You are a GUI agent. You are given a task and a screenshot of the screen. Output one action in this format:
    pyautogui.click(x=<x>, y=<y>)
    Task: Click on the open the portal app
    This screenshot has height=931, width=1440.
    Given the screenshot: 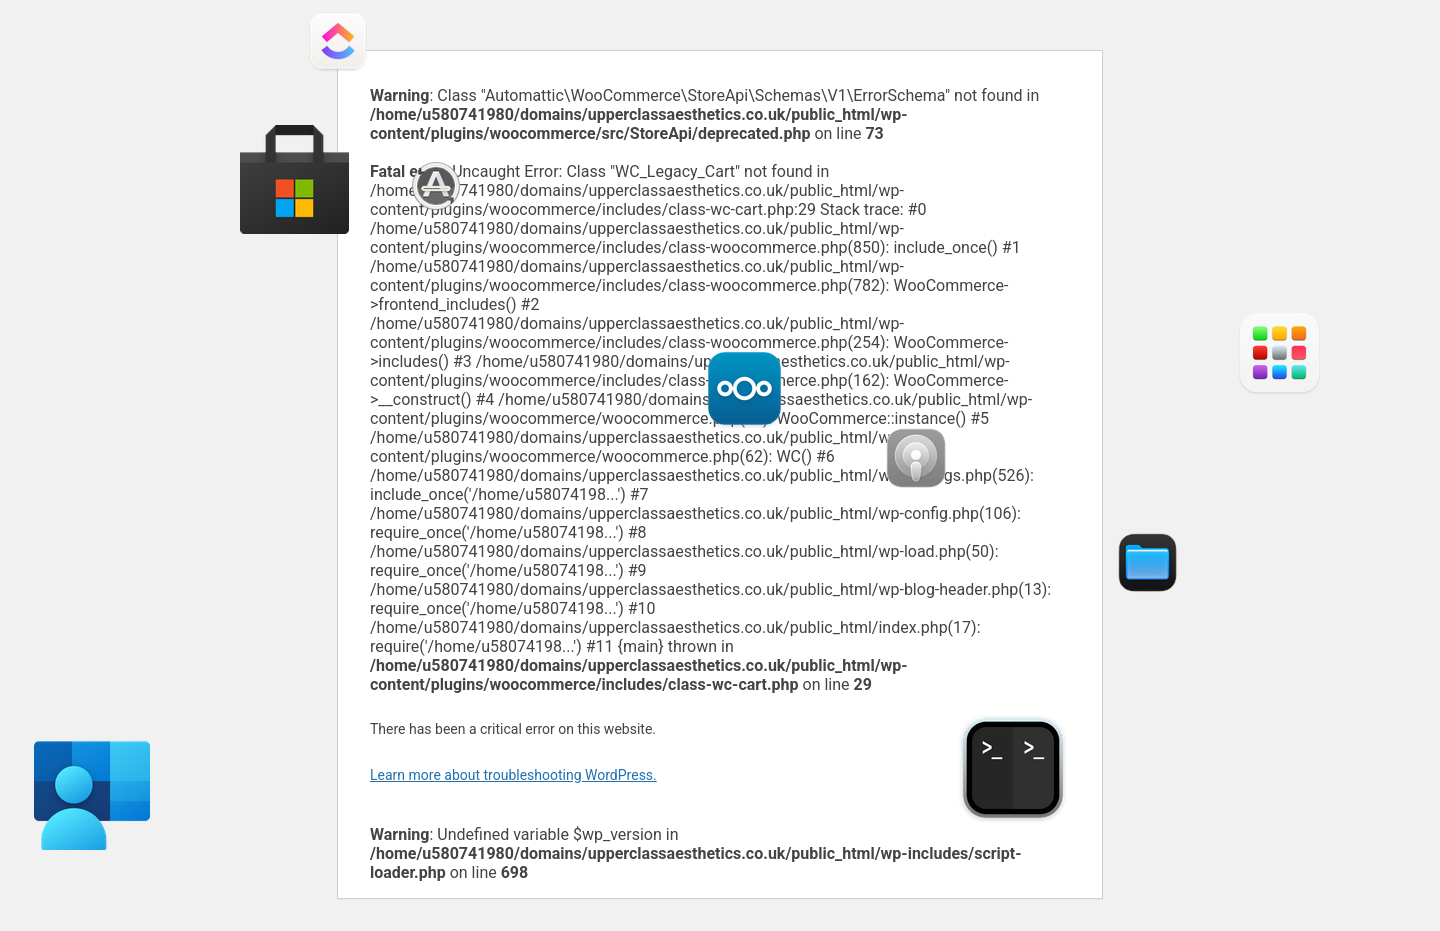 What is the action you would take?
    pyautogui.click(x=92, y=792)
    